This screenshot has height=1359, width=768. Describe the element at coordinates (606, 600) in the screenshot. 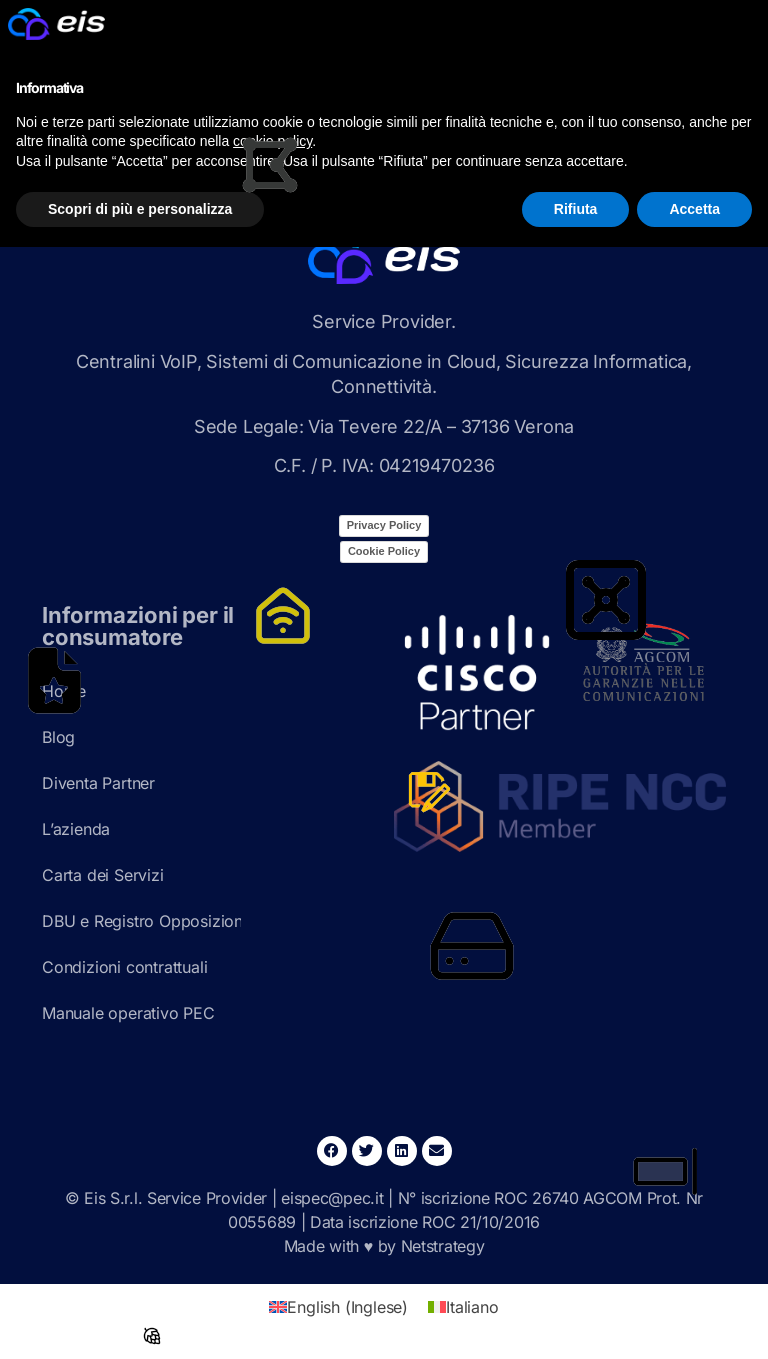

I see `access secure storage or vault` at that location.